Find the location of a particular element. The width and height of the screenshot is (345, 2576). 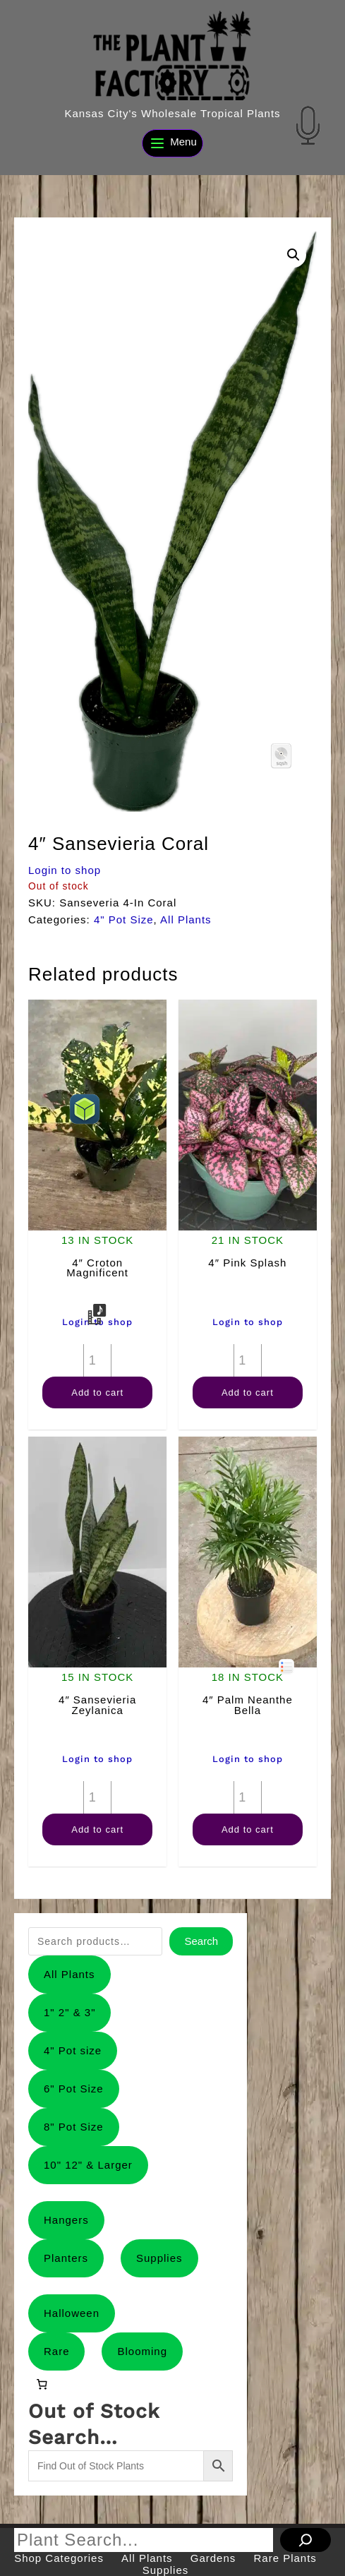

access multimedia applications is located at coordinates (97, 1314).